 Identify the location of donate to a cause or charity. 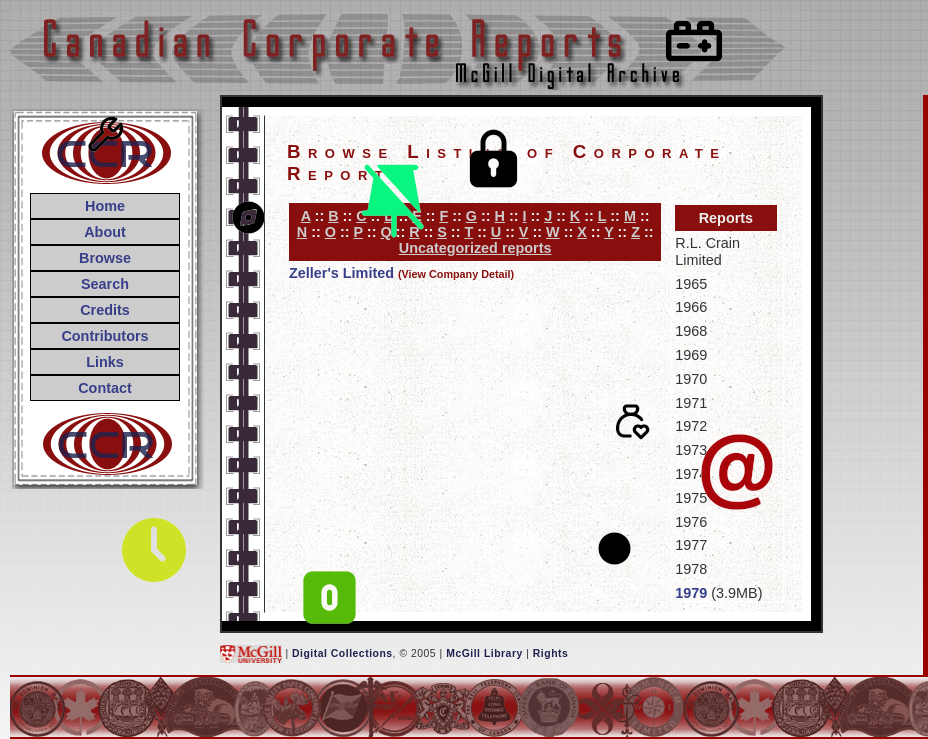
(631, 421).